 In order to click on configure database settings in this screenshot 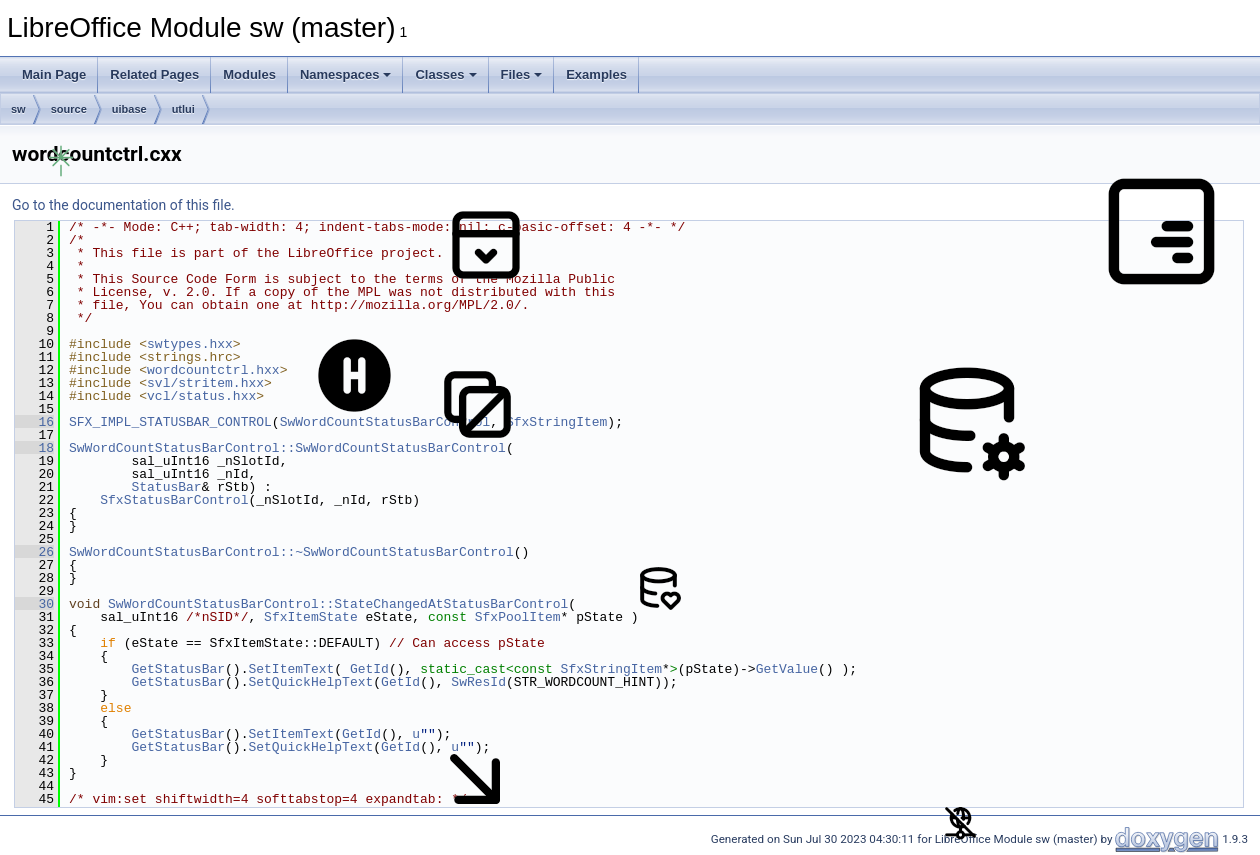, I will do `click(967, 420)`.